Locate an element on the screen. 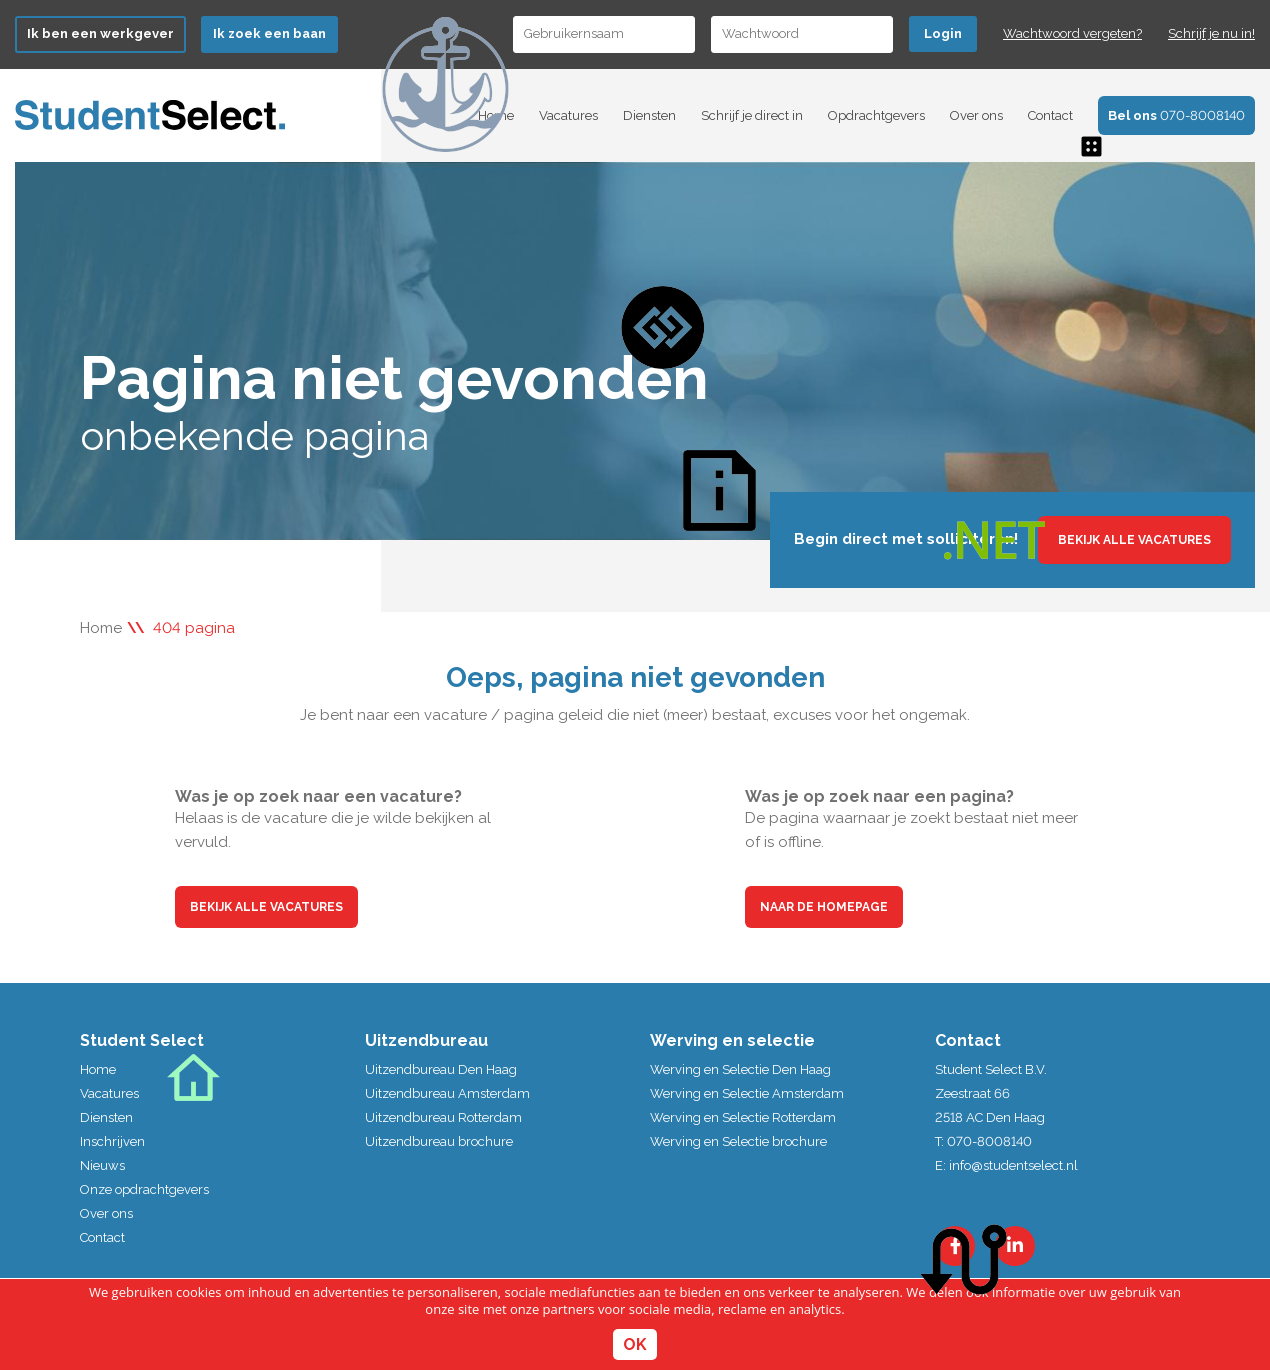  indicates a .NET framework project or application is located at coordinates (994, 540).